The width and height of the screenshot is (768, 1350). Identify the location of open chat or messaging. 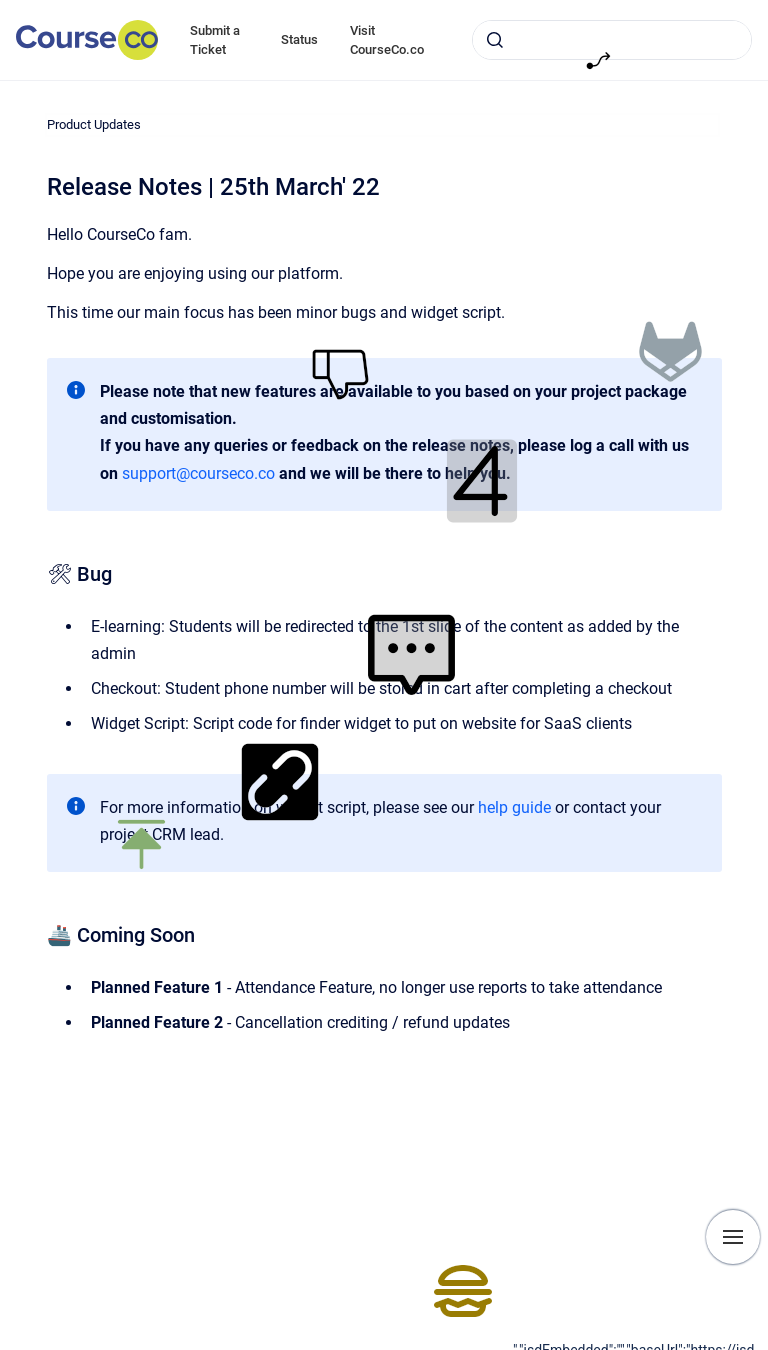
(411, 651).